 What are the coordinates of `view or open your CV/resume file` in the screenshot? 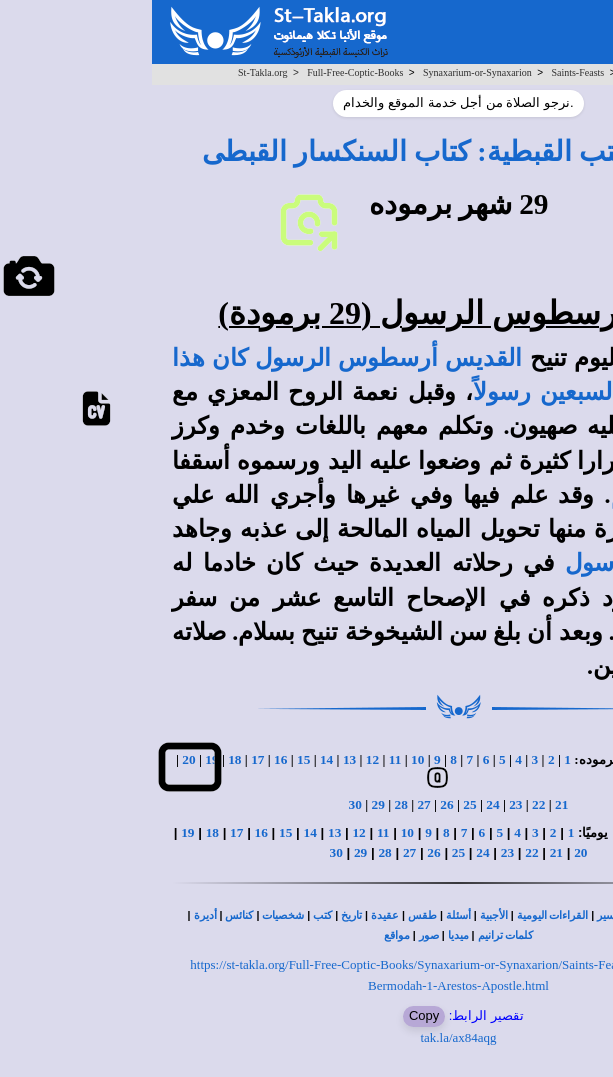 It's located at (96, 408).